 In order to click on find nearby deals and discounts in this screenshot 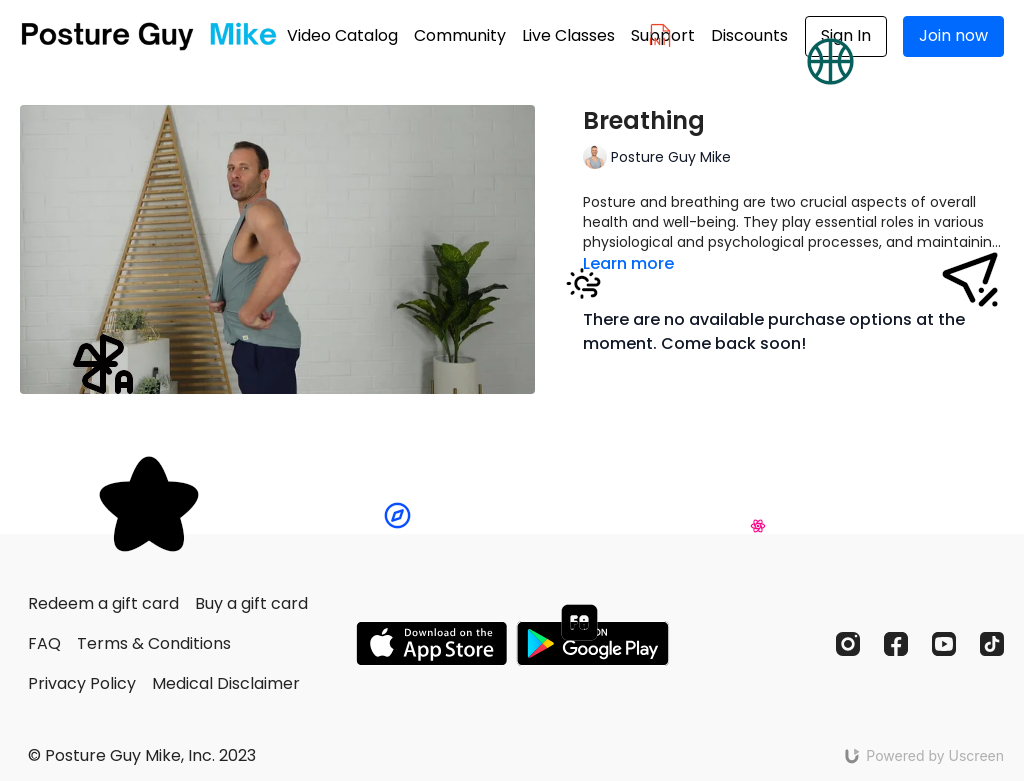, I will do `click(970, 279)`.